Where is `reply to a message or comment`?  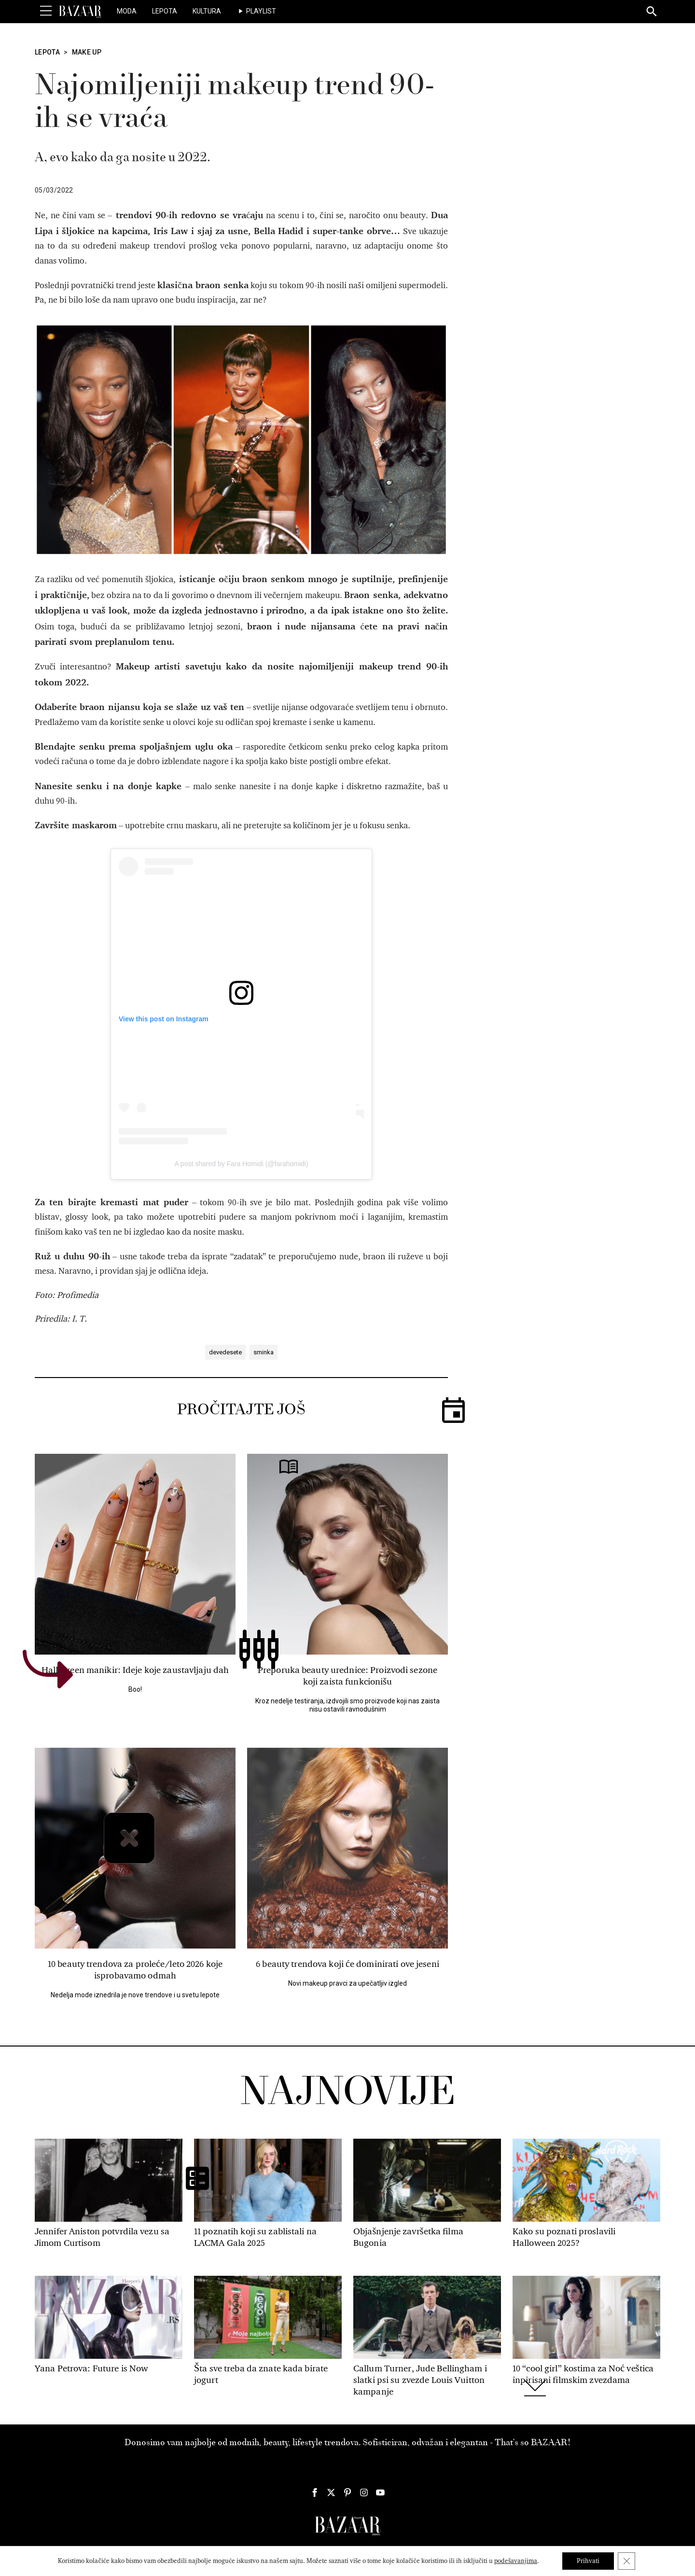
reply to a message or comment is located at coordinates (48, 1669).